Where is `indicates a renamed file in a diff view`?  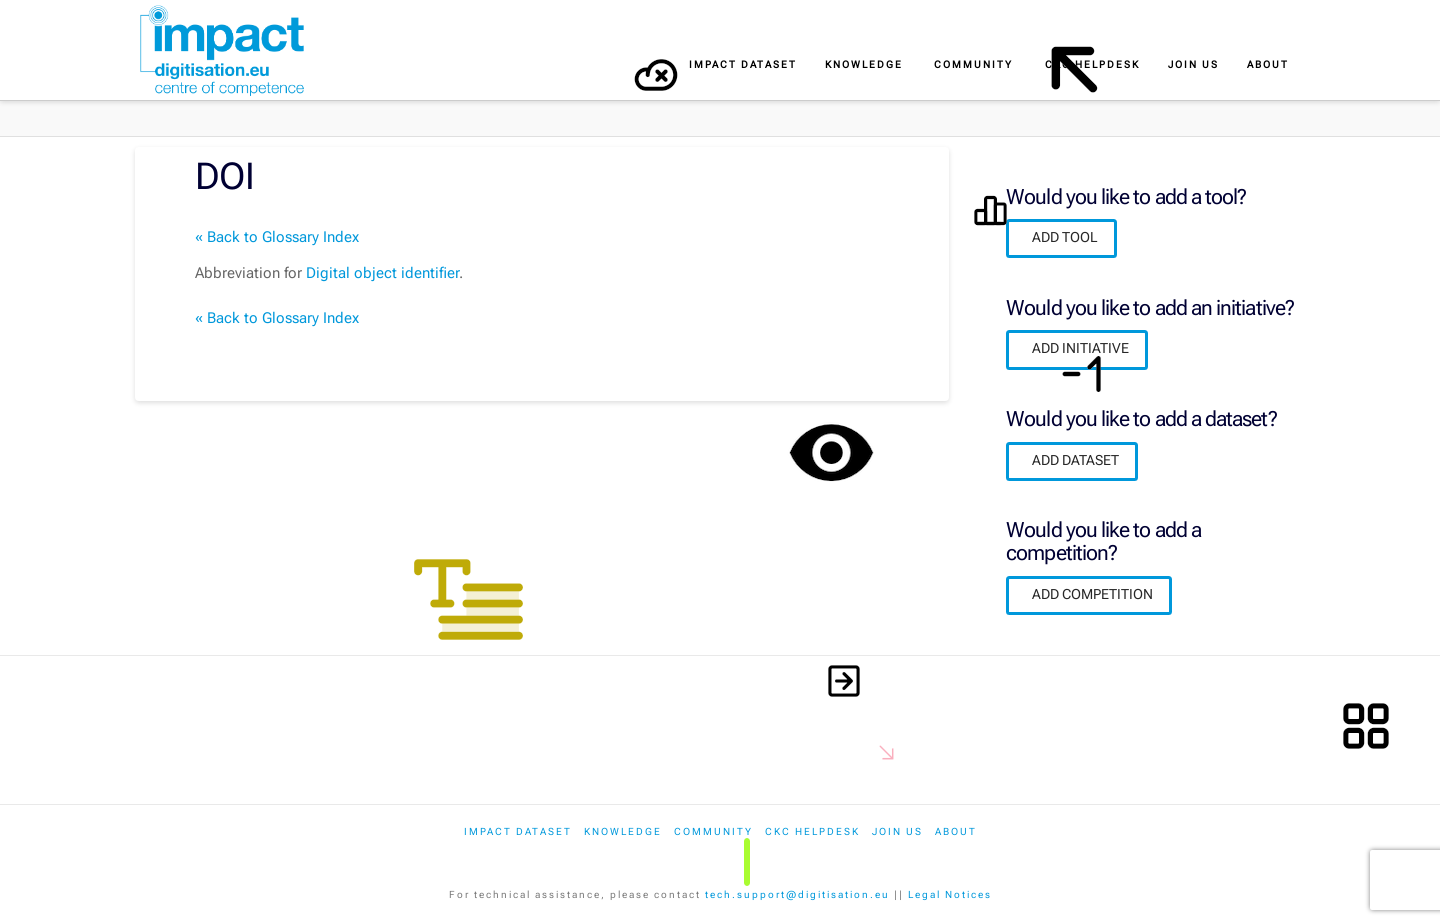
indicates a renamed file in a diff view is located at coordinates (844, 681).